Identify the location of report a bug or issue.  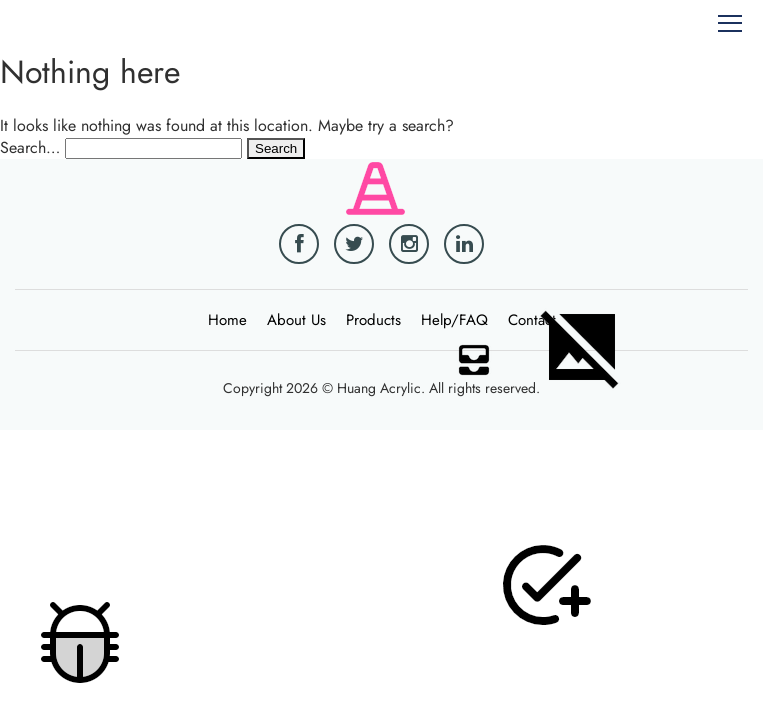
(80, 641).